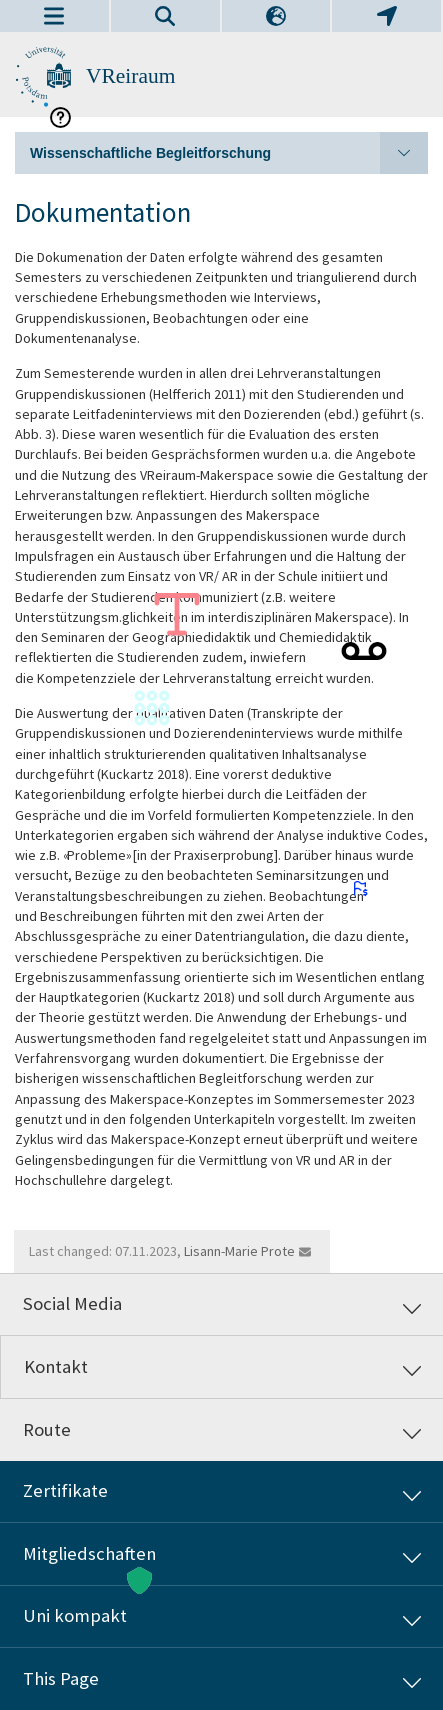 The image size is (443, 1710). I want to click on flag a financial transaction or payment, so click(360, 888).